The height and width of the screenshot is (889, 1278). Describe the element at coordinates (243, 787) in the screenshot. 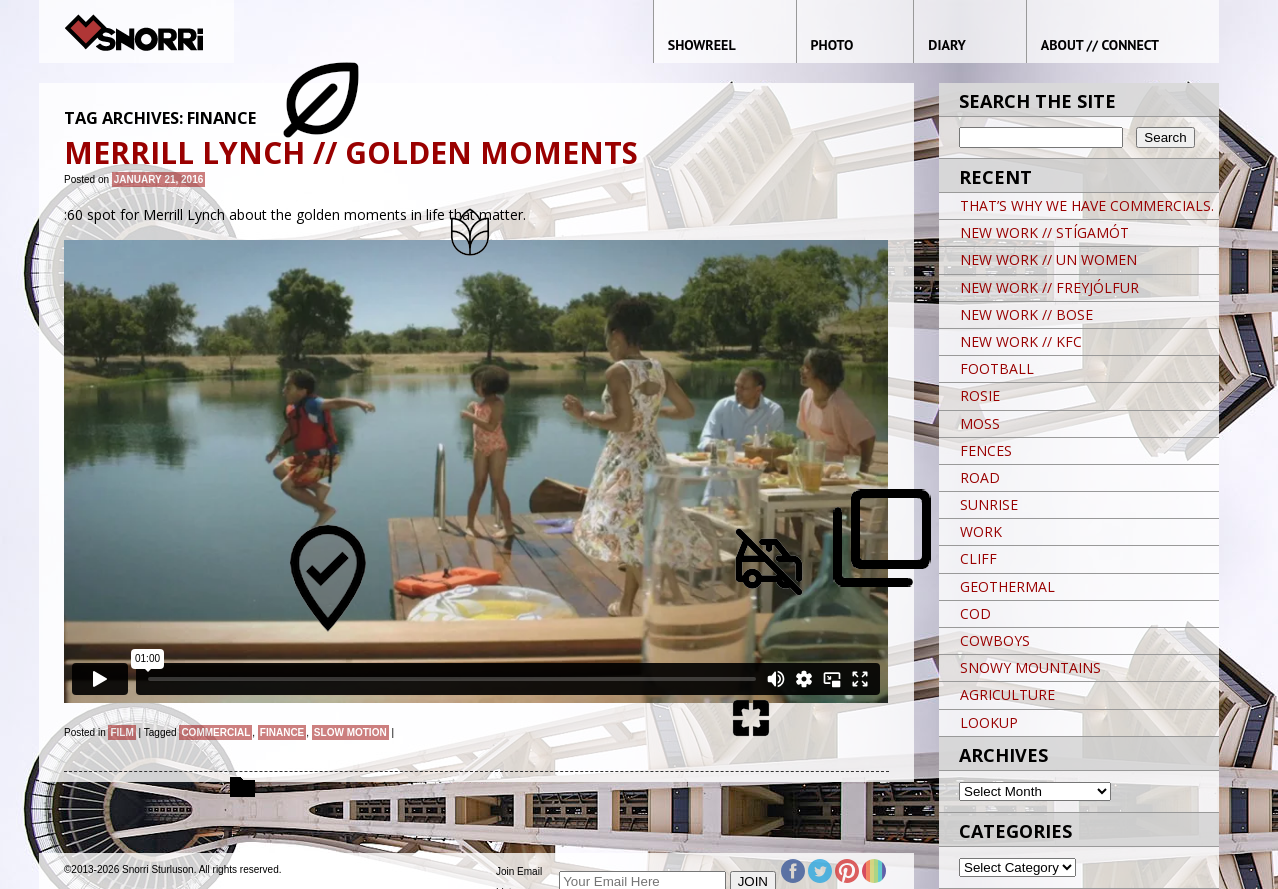

I see `access your files and documents` at that location.